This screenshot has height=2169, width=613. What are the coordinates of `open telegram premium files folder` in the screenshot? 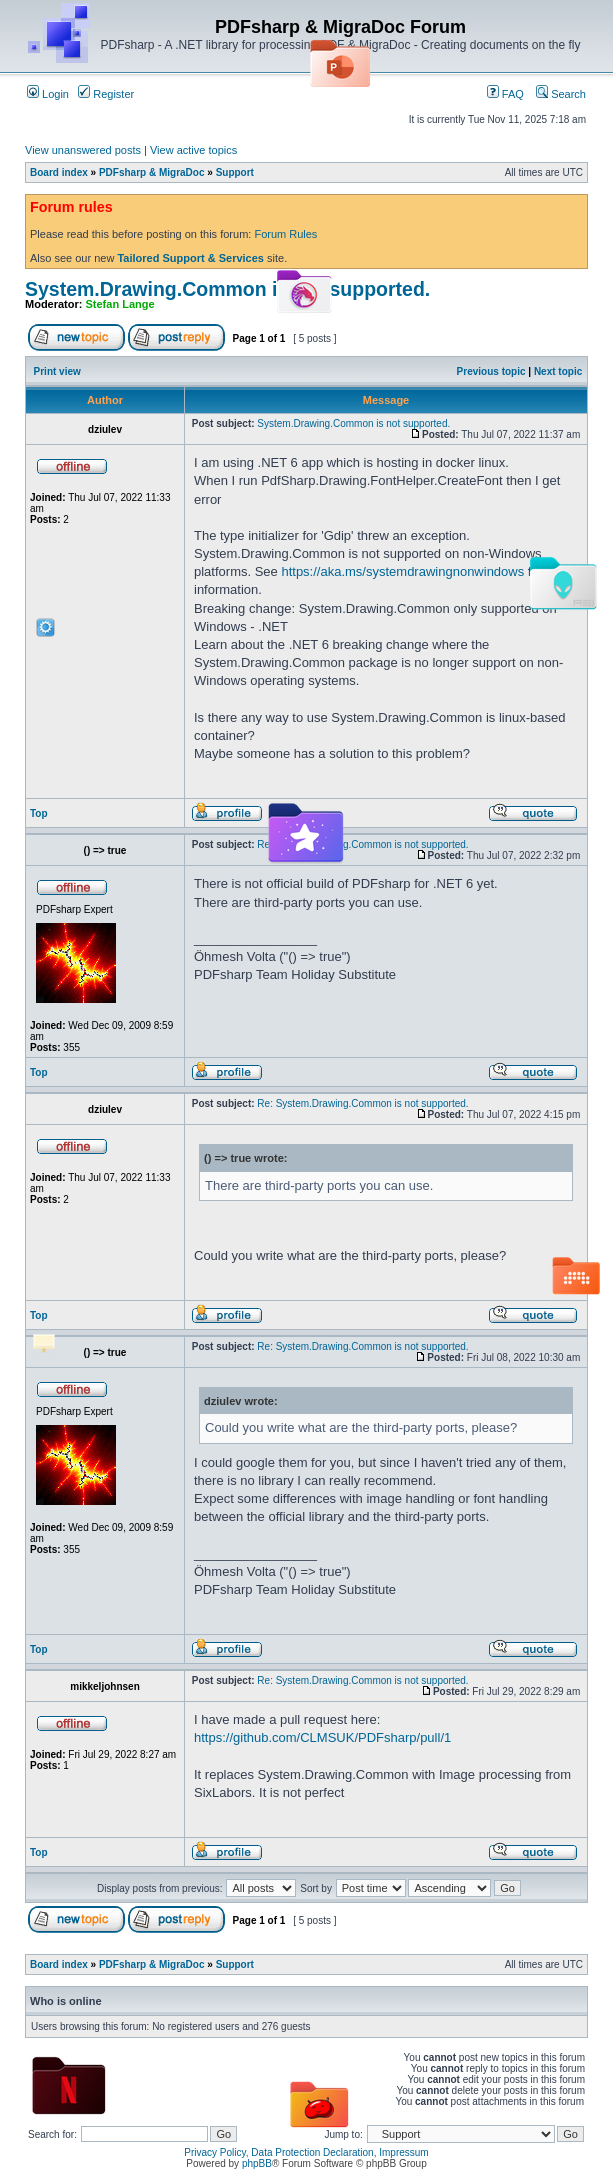 It's located at (305, 834).